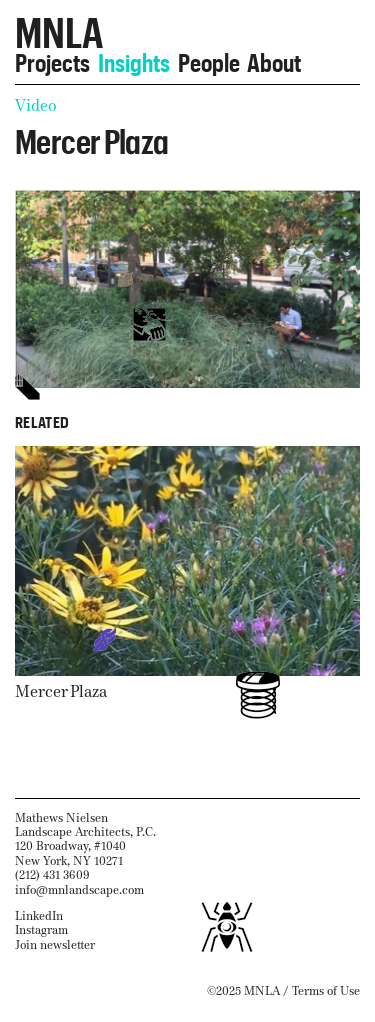 Image resolution: width=375 pixels, height=1022 pixels. I want to click on initiate a persuasion or negotiation action, so click(149, 324).